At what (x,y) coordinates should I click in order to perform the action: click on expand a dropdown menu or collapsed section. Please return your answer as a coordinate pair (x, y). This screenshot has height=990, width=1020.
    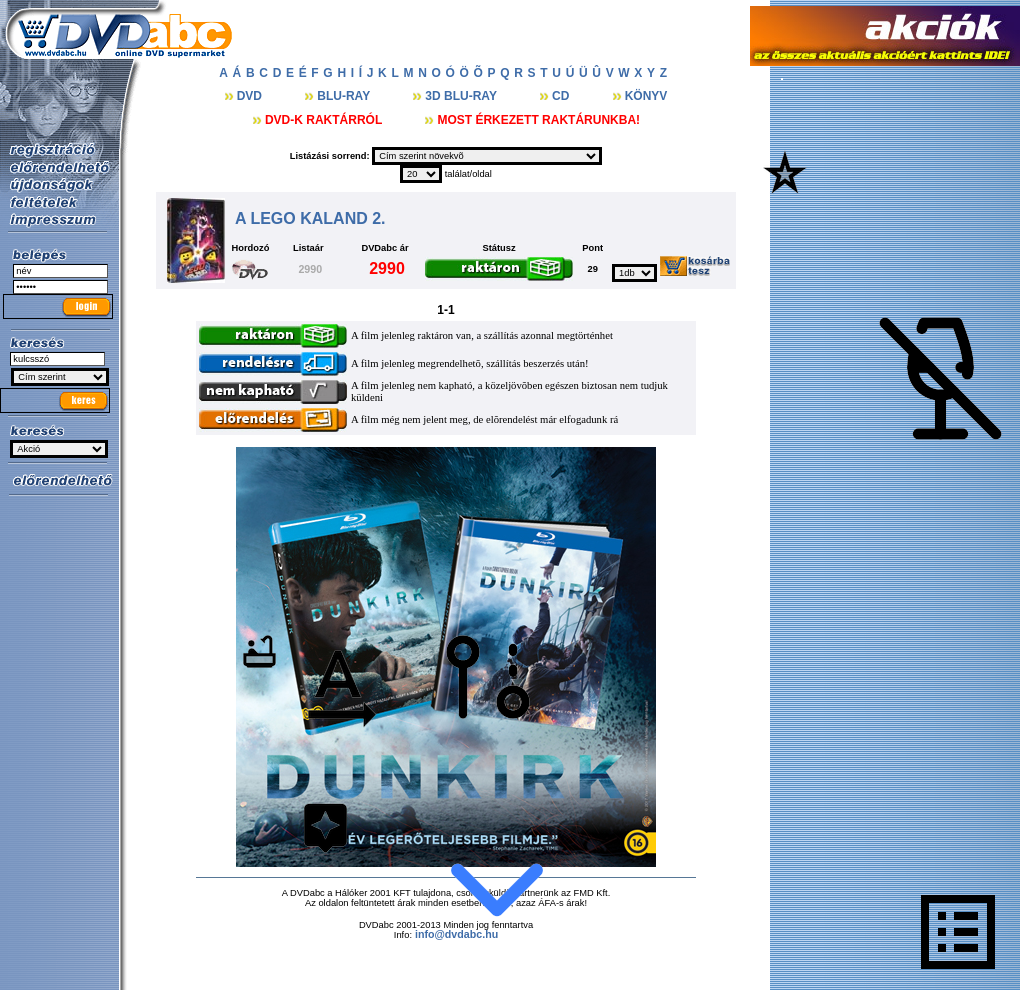
    Looking at the image, I should click on (497, 890).